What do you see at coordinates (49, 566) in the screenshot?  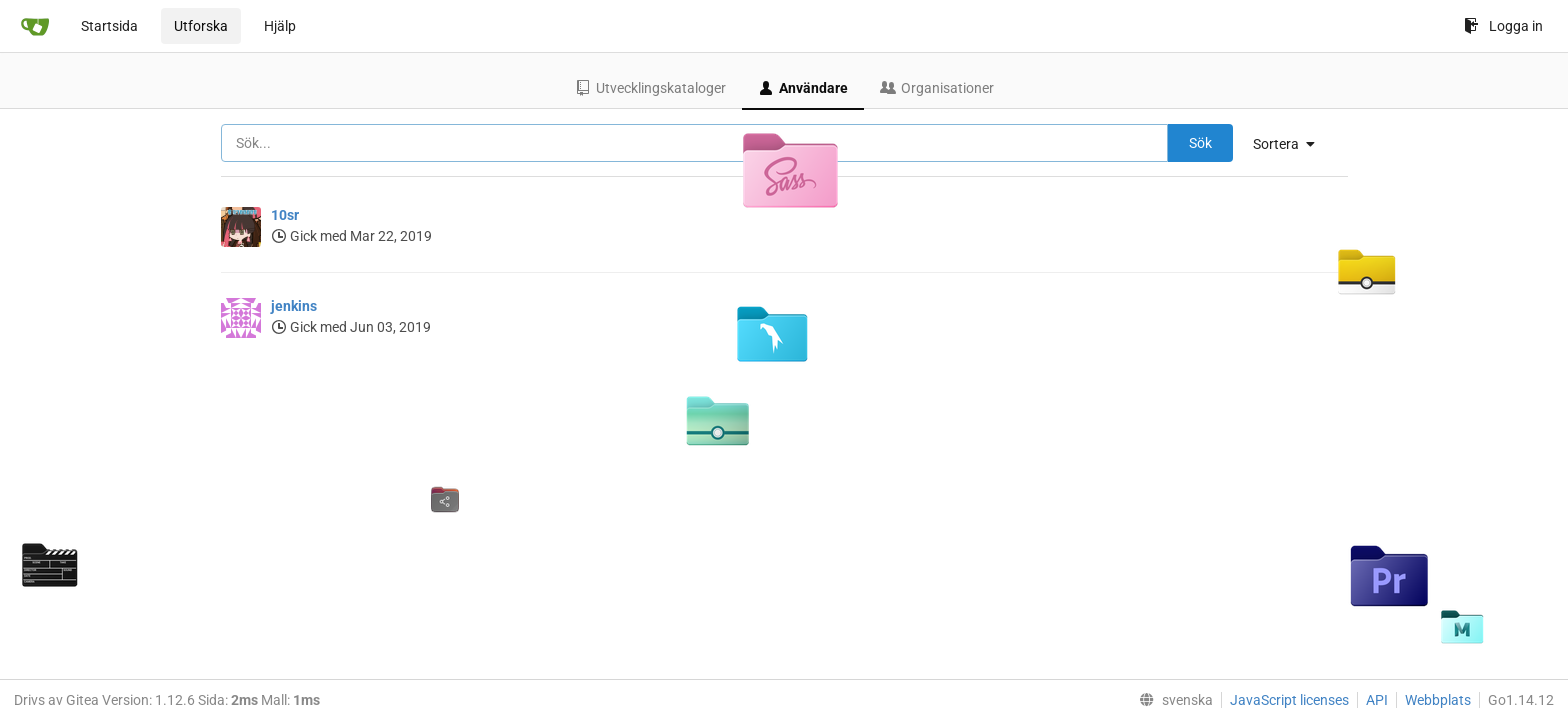 I see `open your movies folder` at bounding box center [49, 566].